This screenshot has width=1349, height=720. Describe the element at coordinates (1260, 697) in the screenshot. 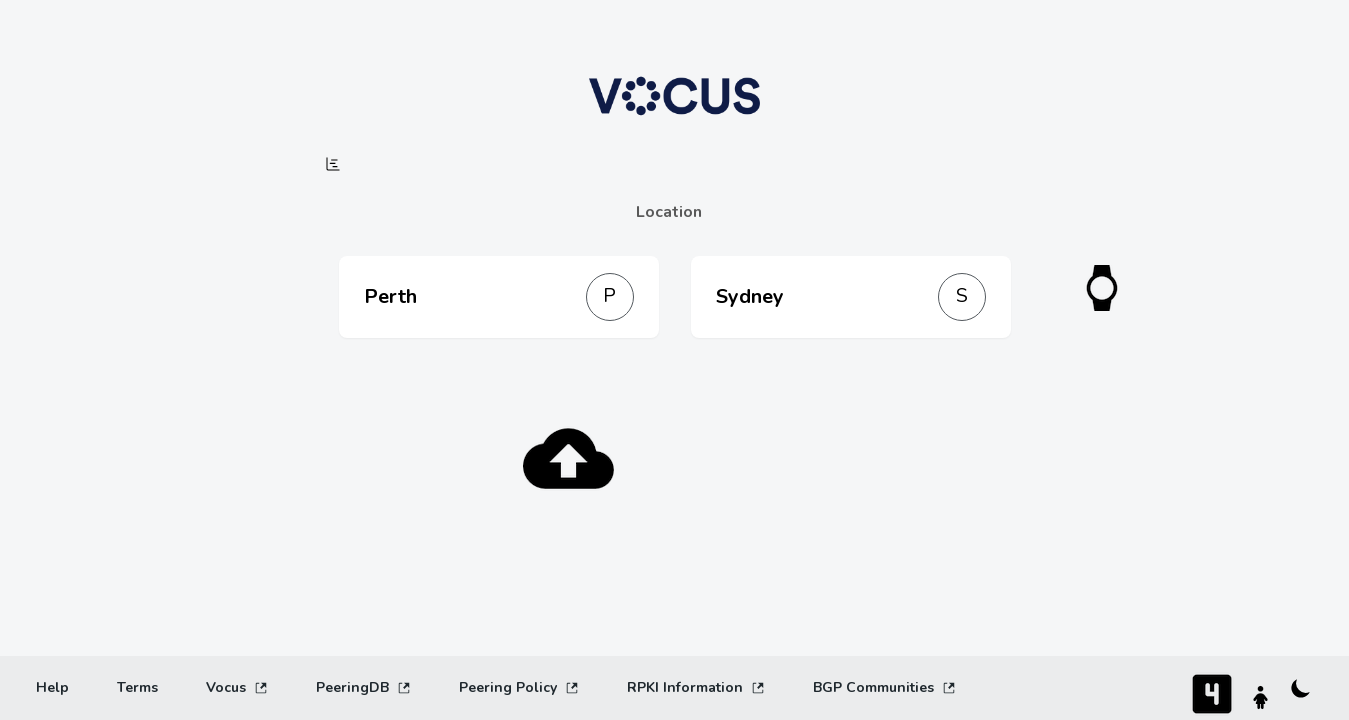

I see `indicates child or kid-friendly content` at that location.